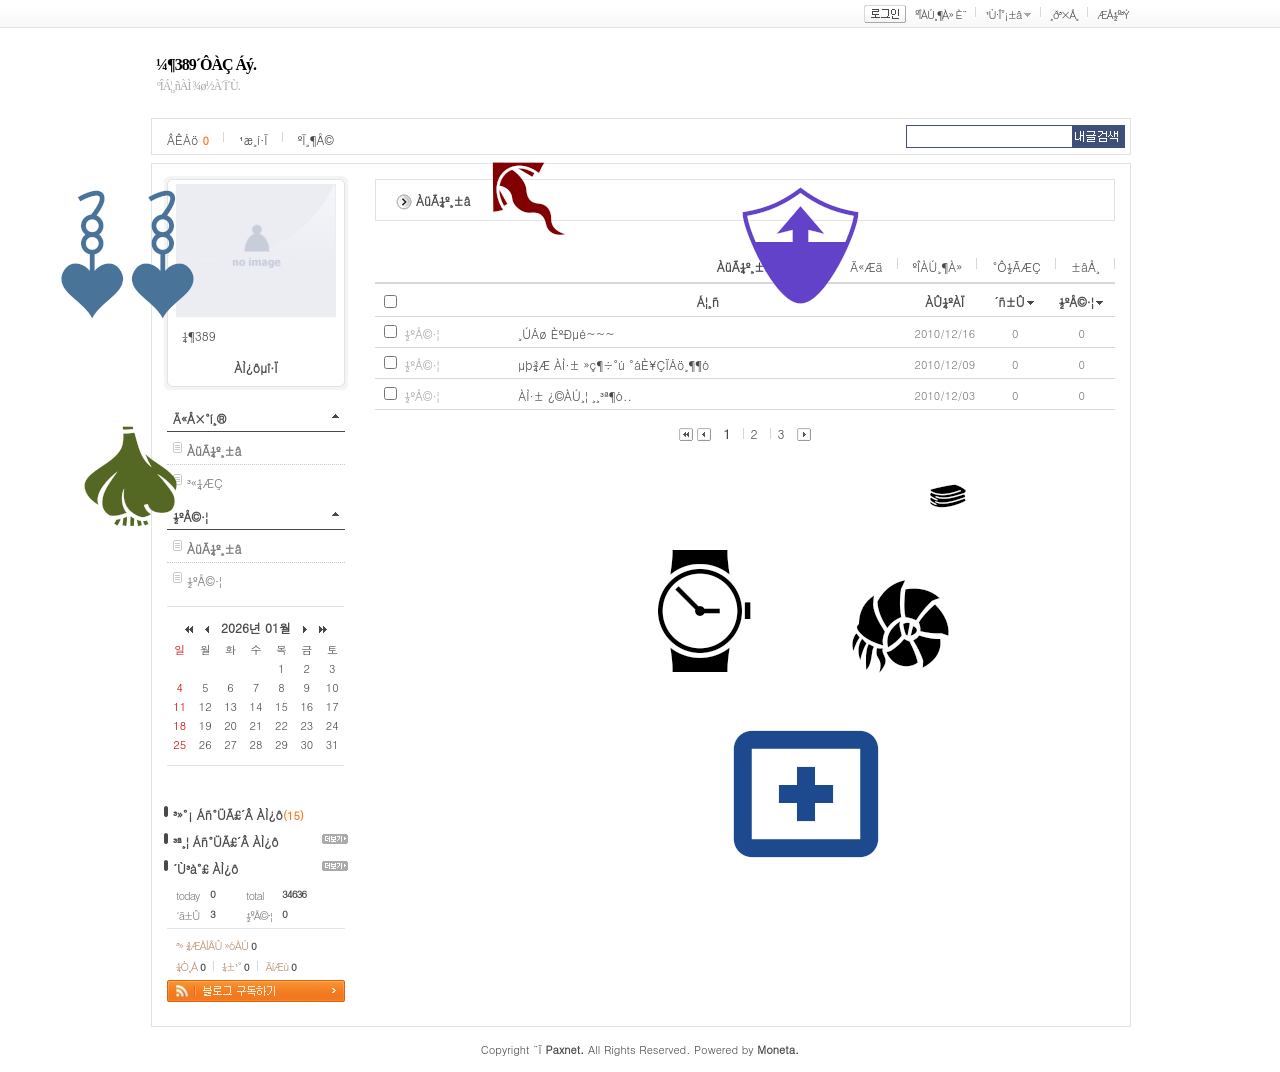 The height and width of the screenshot is (1072, 1280). What do you see at coordinates (900, 626) in the screenshot?
I see `nautilus shell icon for marine or ocean-themed content` at bounding box center [900, 626].